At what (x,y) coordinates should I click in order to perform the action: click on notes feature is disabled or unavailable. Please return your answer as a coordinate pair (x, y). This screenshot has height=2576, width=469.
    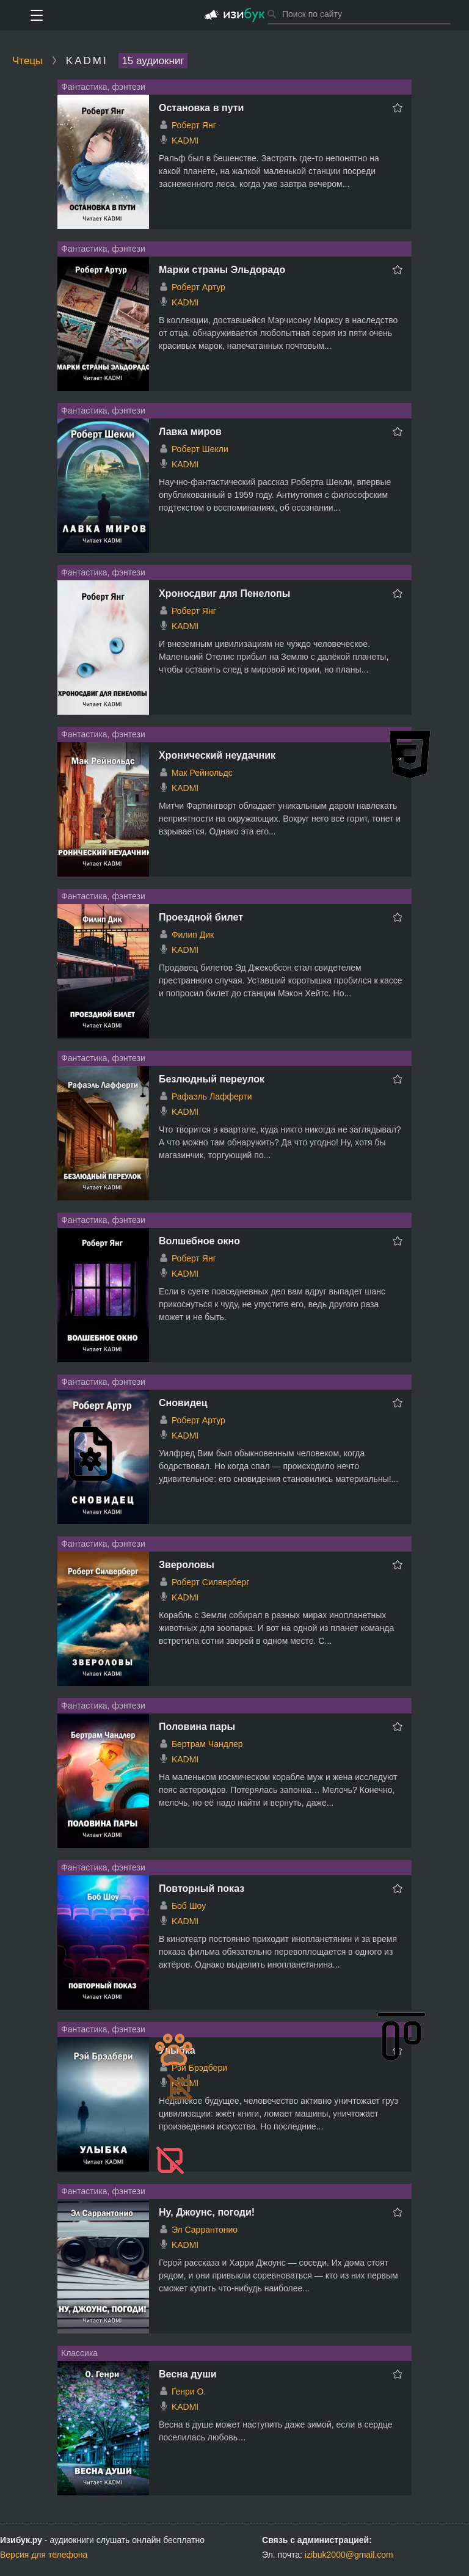
    Looking at the image, I should click on (170, 2160).